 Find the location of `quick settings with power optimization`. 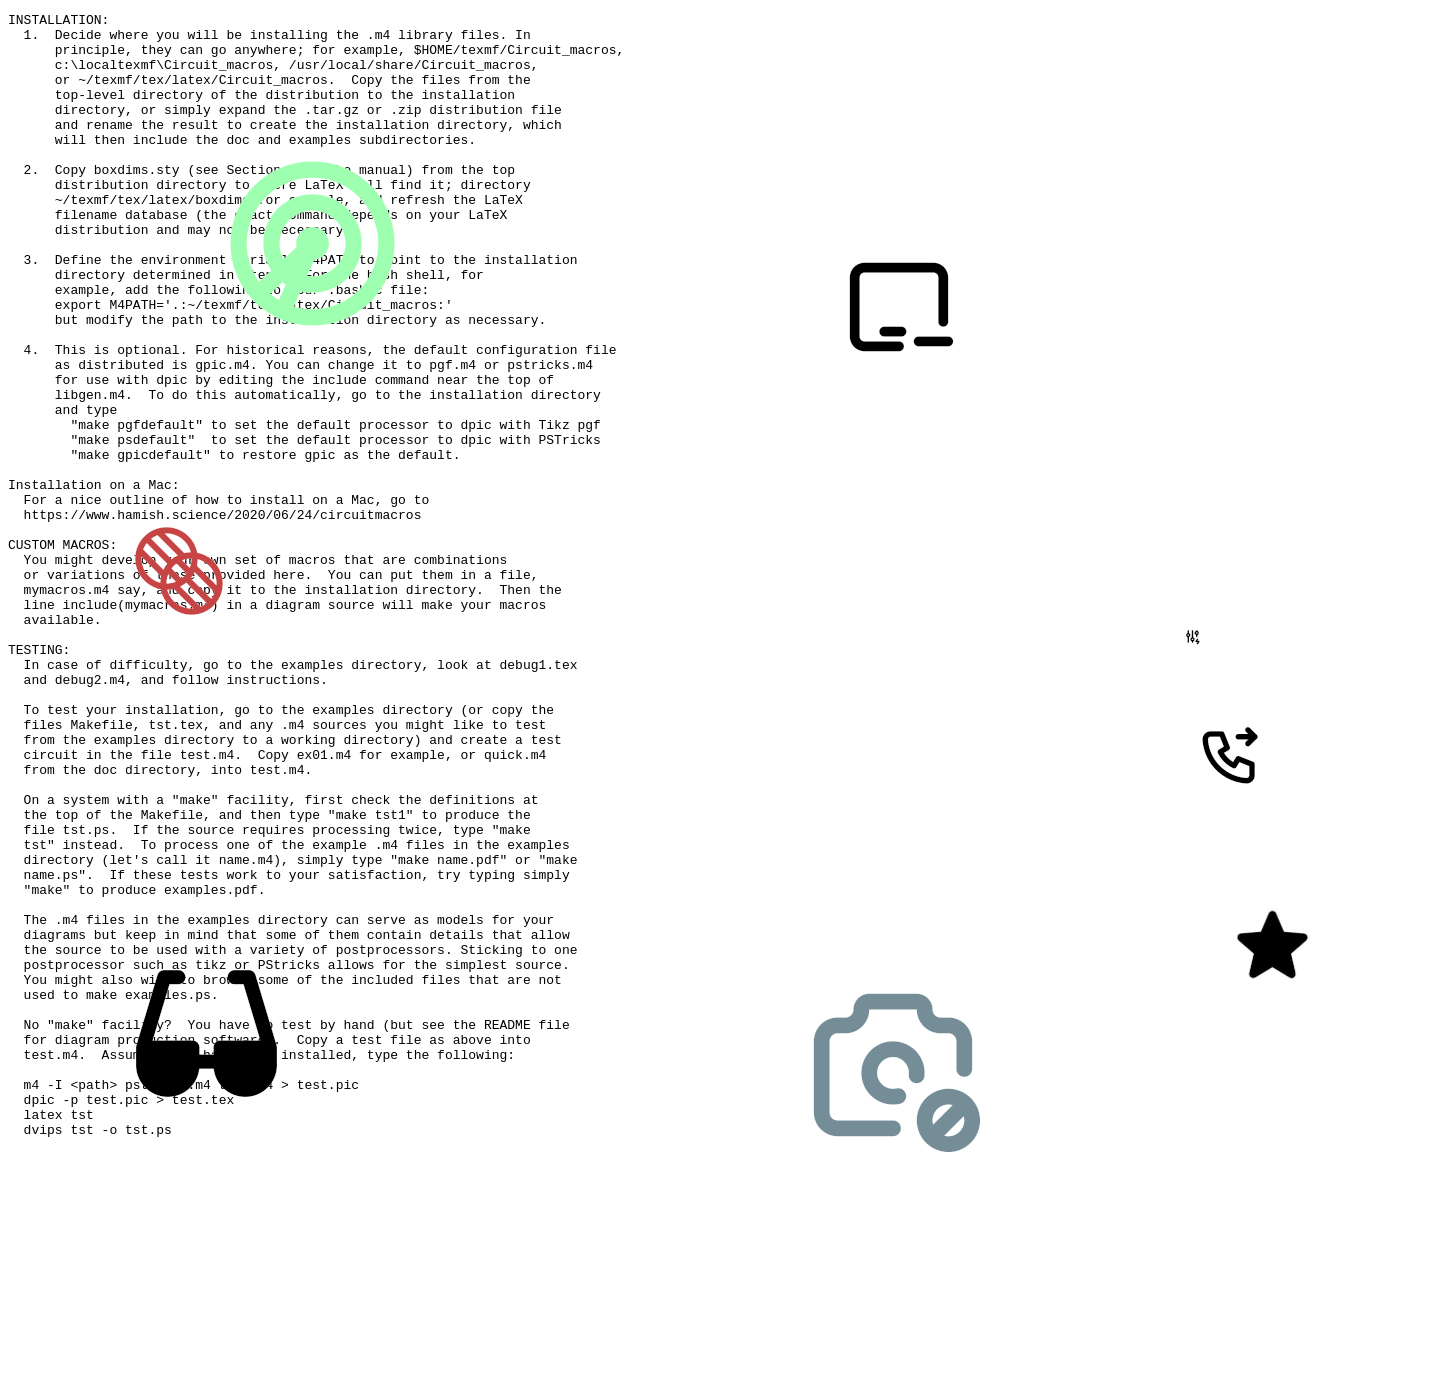

quick settings with power optimization is located at coordinates (1192, 636).